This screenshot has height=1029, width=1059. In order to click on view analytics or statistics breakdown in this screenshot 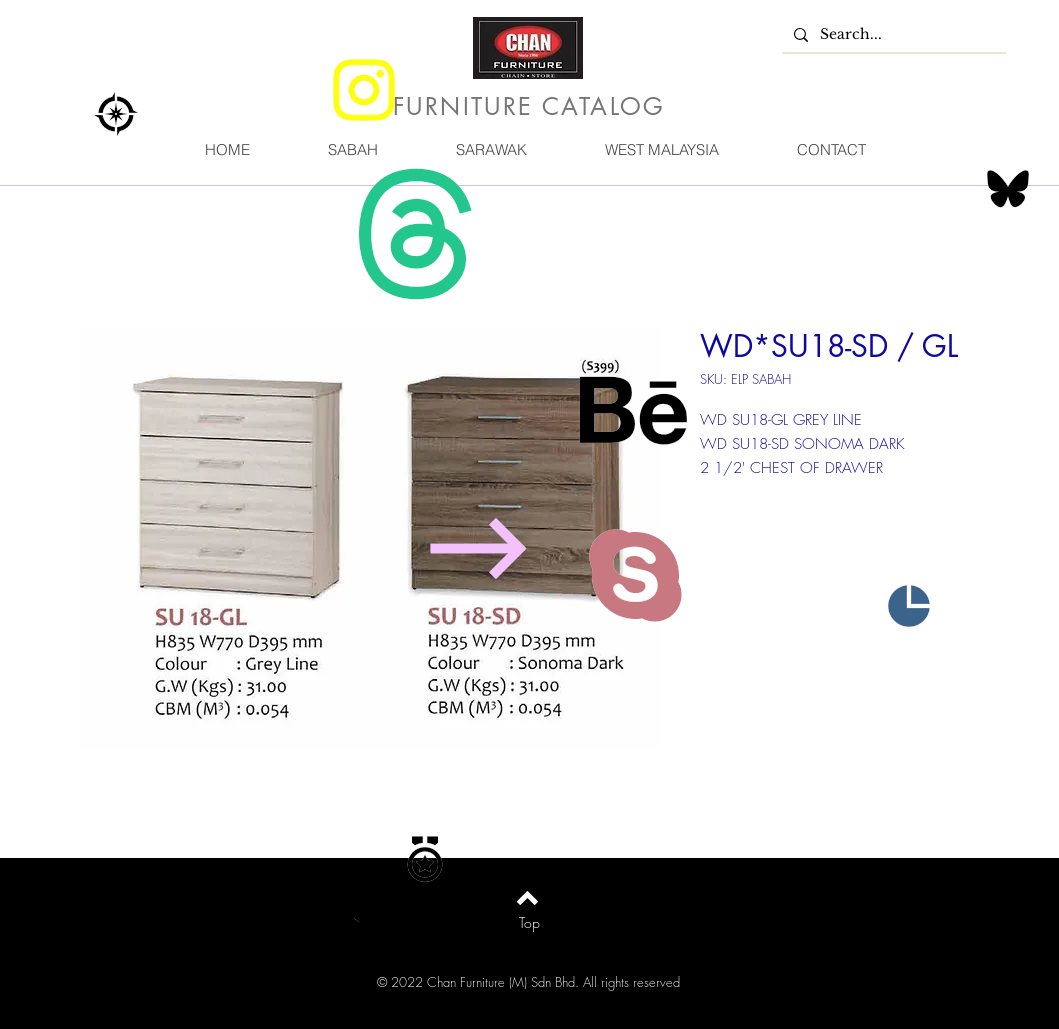, I will do `click(909, 606)`.